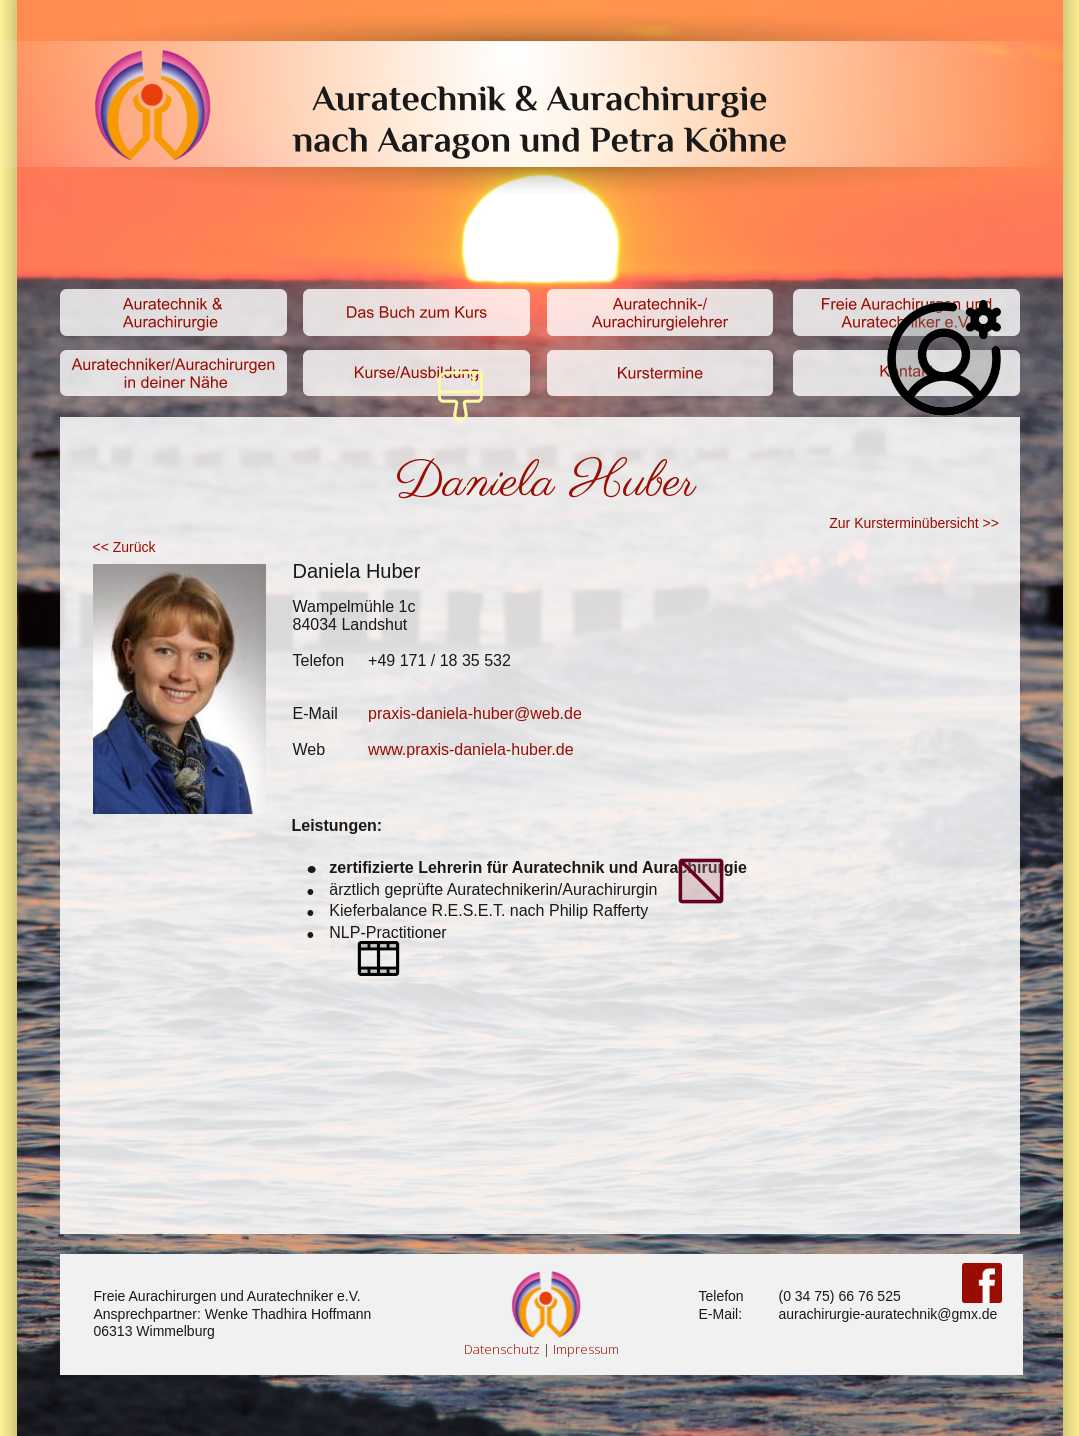 Image resolution: width=1079 pixels, height=1436 pixels. What do you see at coordinates (460, 395) in the screenshot?
I see `access painting or drawing tools` at bounding box center [460, 395].